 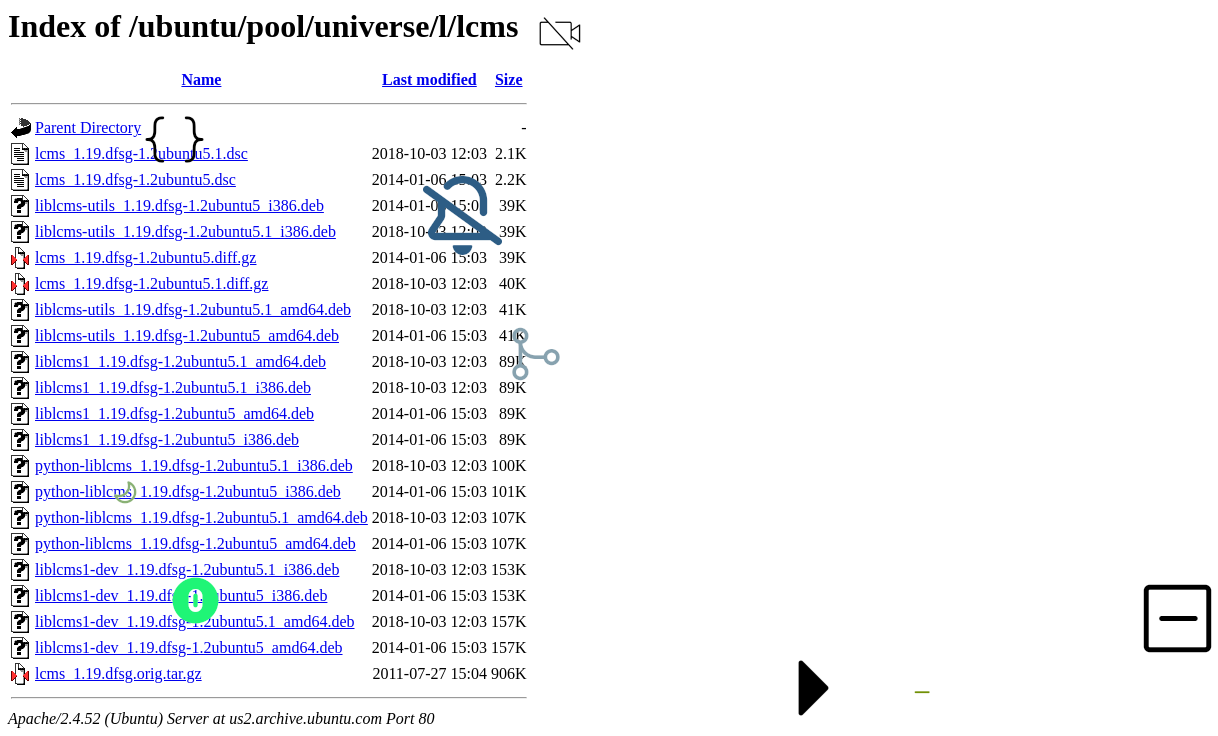 I want to click on remove item from diff comparison, so click(x=1177, y=618).